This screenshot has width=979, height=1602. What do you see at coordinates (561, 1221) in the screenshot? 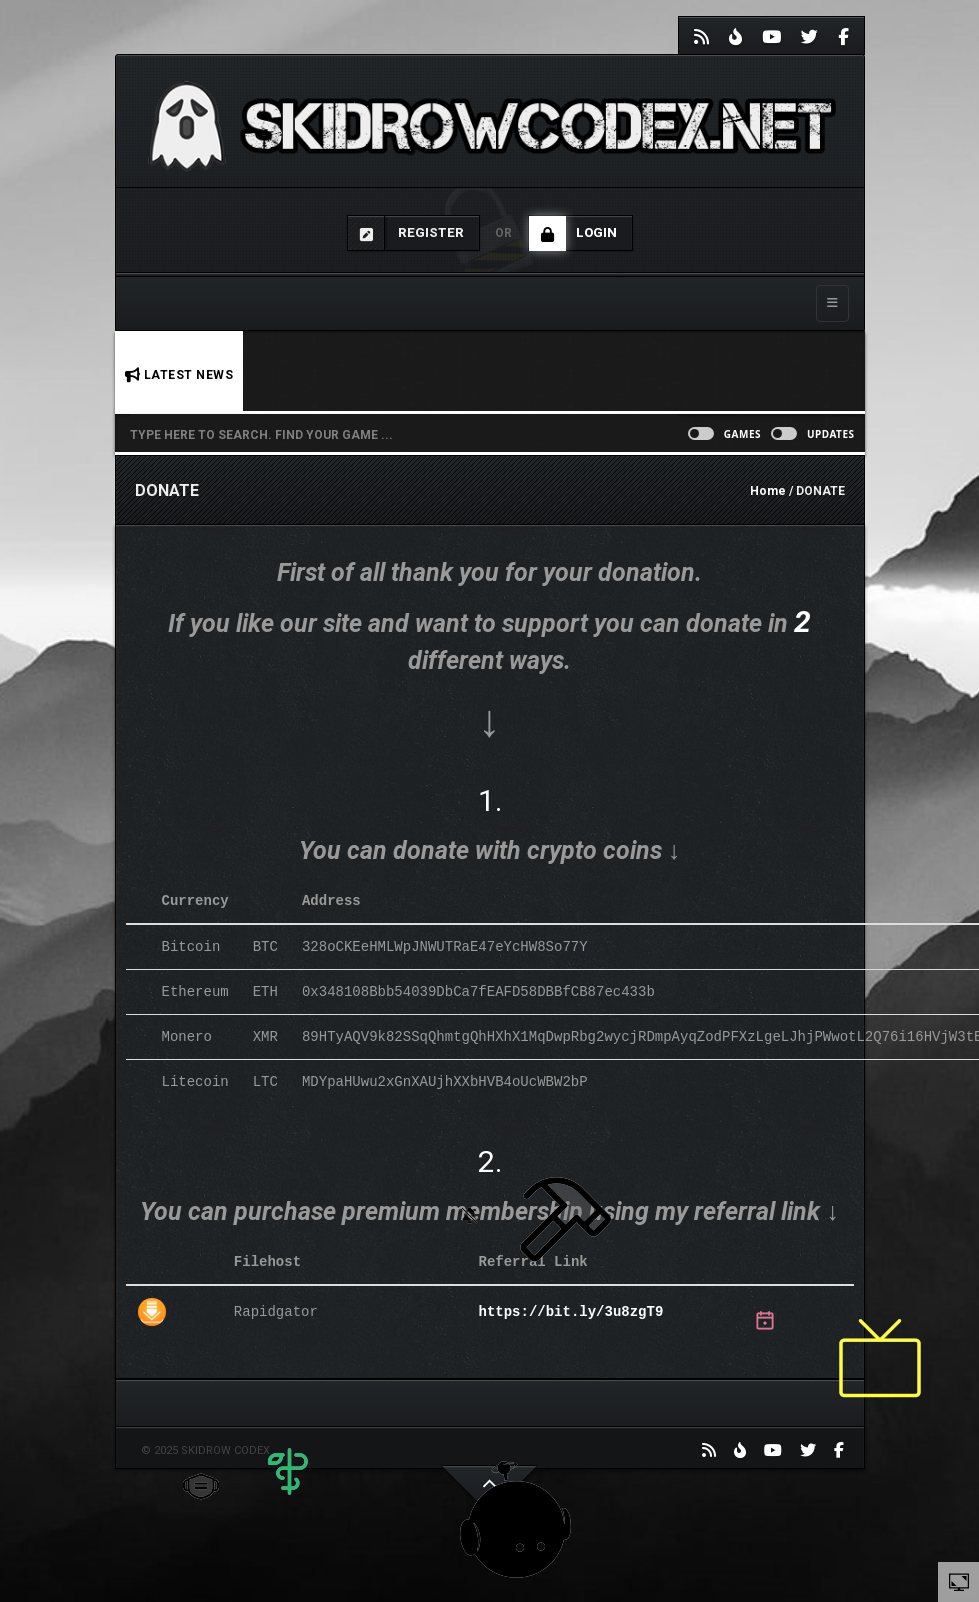
I see `access tools or settings` at bounding box center [561, 1221].